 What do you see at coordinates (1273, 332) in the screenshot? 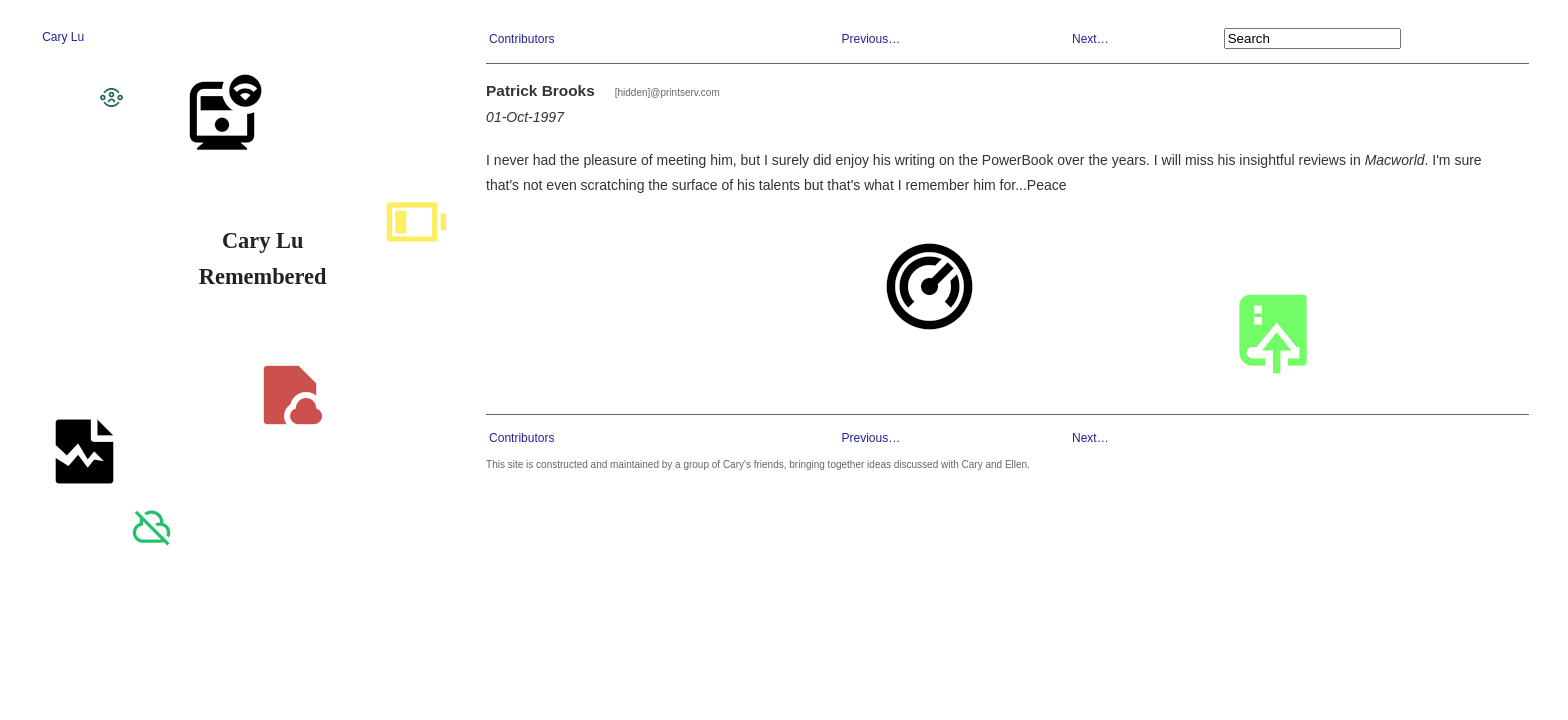
I see `view commit history for a repository` at bounding box center [1273, 332].